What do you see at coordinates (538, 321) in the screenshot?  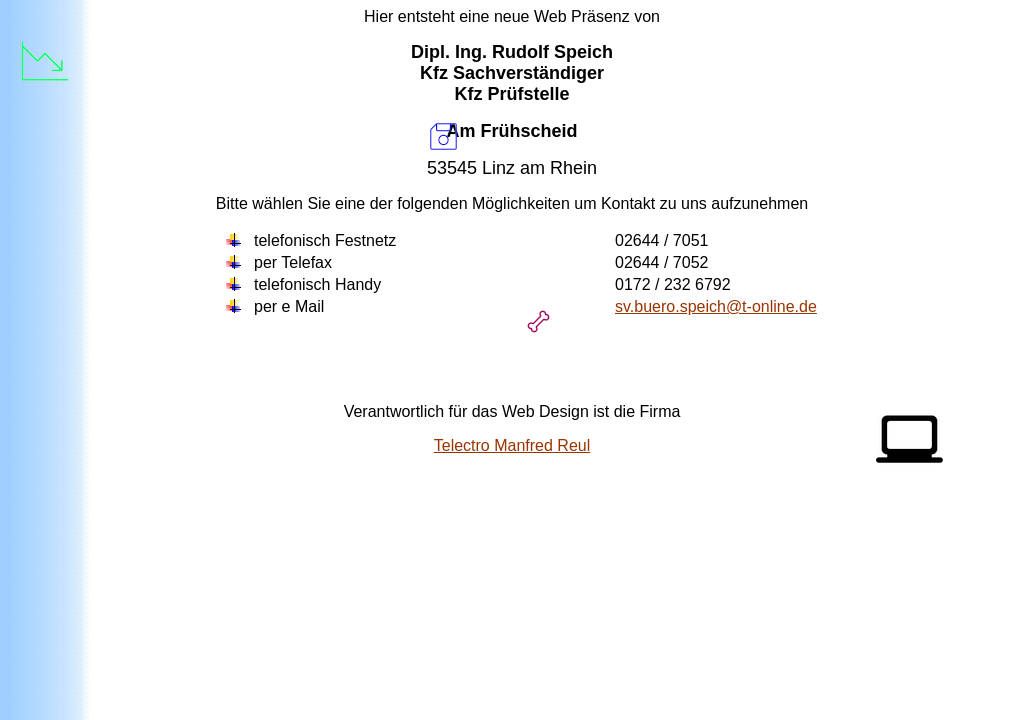 I see `access pet-related features or settings` at bounding box center [538, 321].